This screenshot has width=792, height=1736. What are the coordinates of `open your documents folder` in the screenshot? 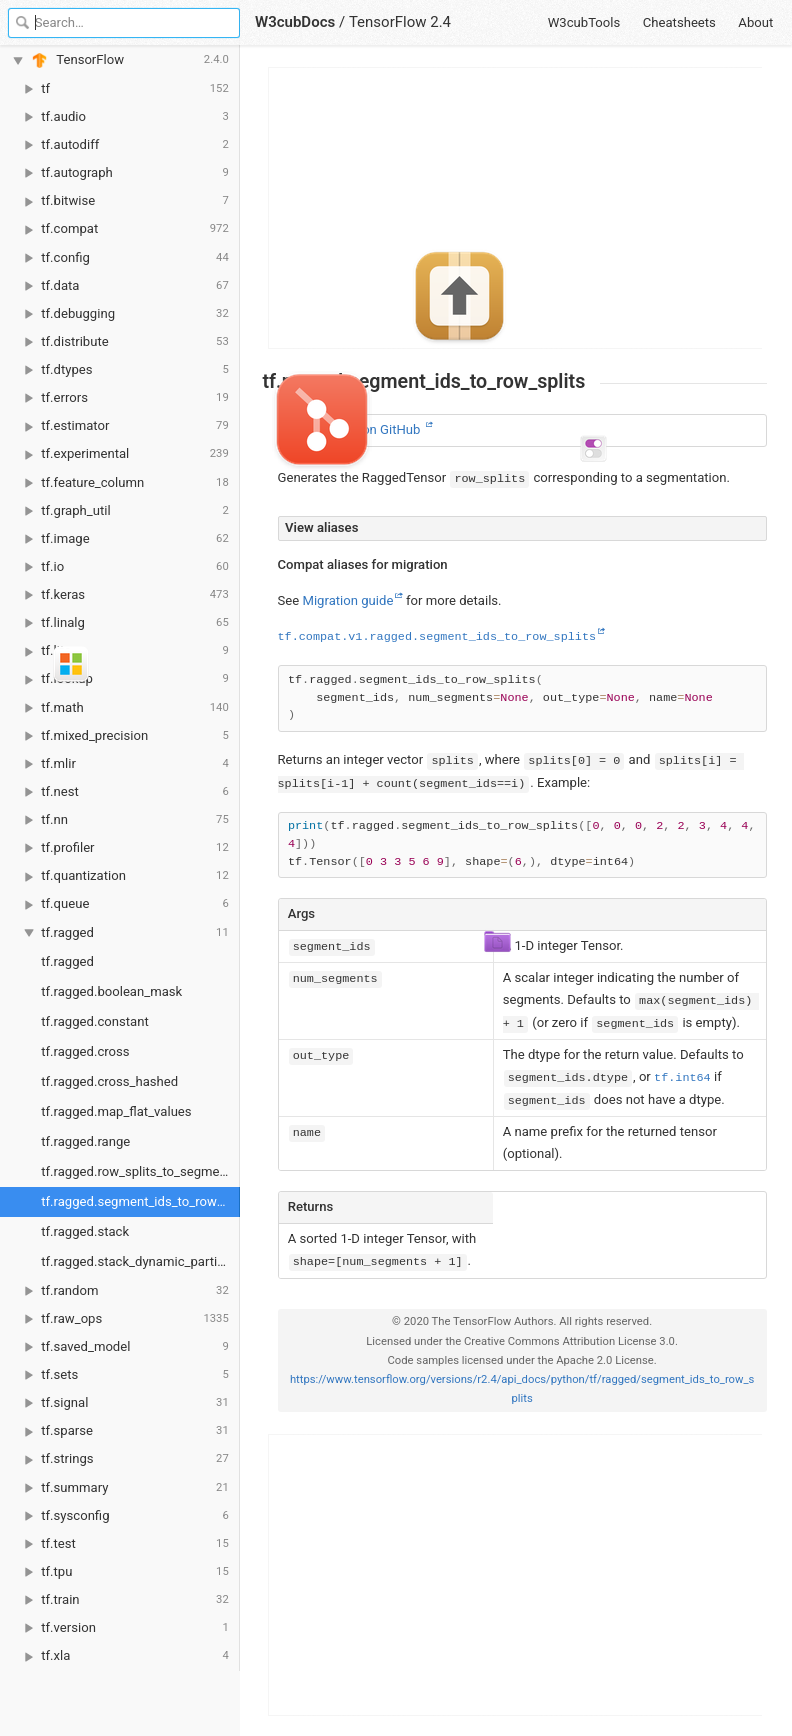 It's located at (497, 941).